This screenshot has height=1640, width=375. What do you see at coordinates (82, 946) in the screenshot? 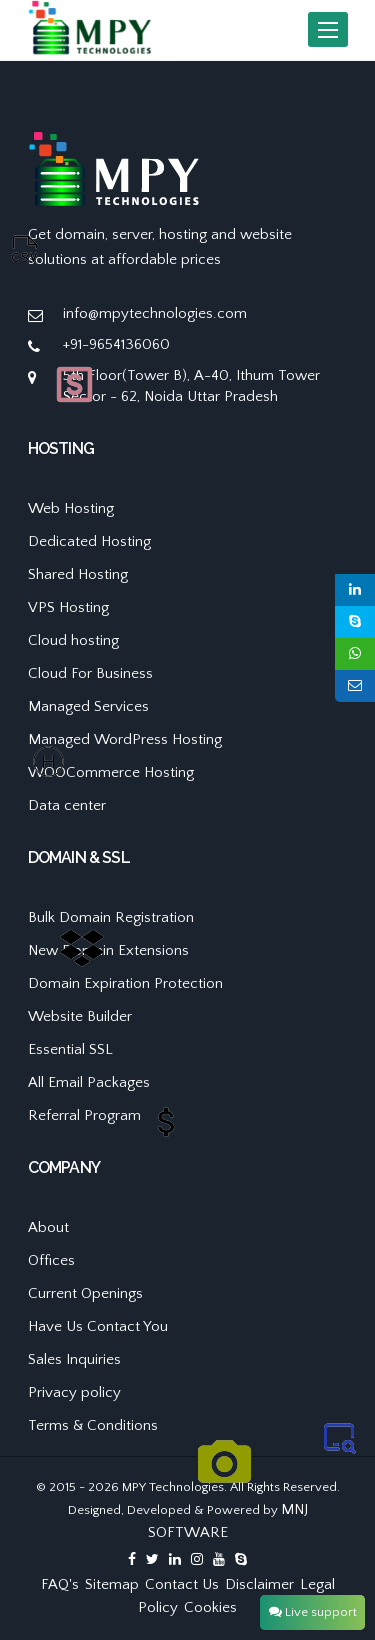
I see `open Dropbox app` at bounding box center [82, 946].